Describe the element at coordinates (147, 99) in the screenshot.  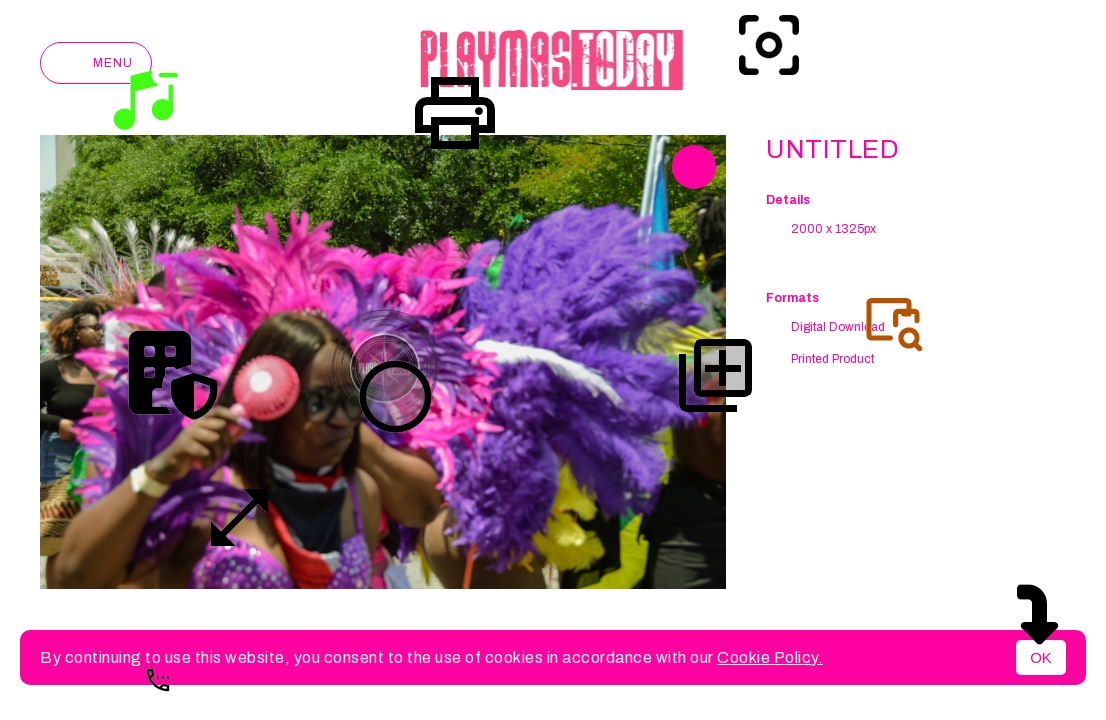
I see `remove a song from playlist` at that location.